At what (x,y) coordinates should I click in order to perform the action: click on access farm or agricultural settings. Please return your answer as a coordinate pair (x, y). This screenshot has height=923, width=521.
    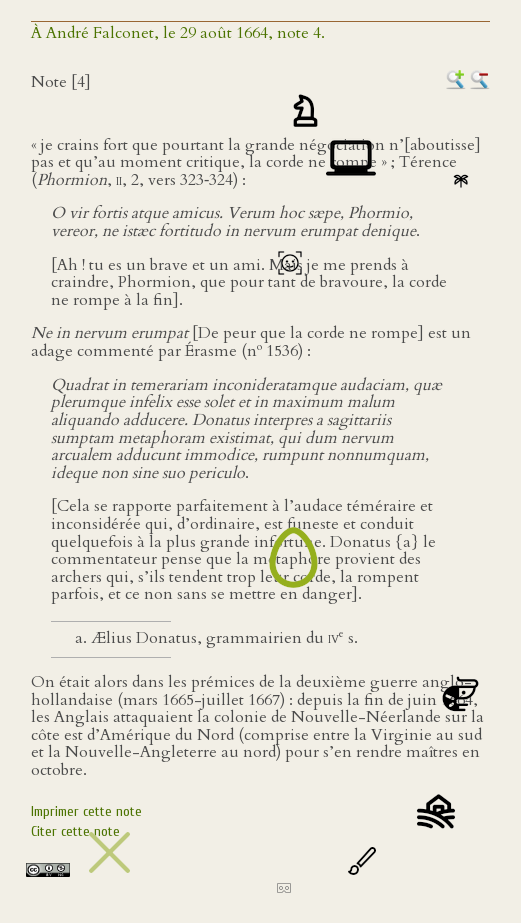
    Looking at the image, I should click on (436, 812).